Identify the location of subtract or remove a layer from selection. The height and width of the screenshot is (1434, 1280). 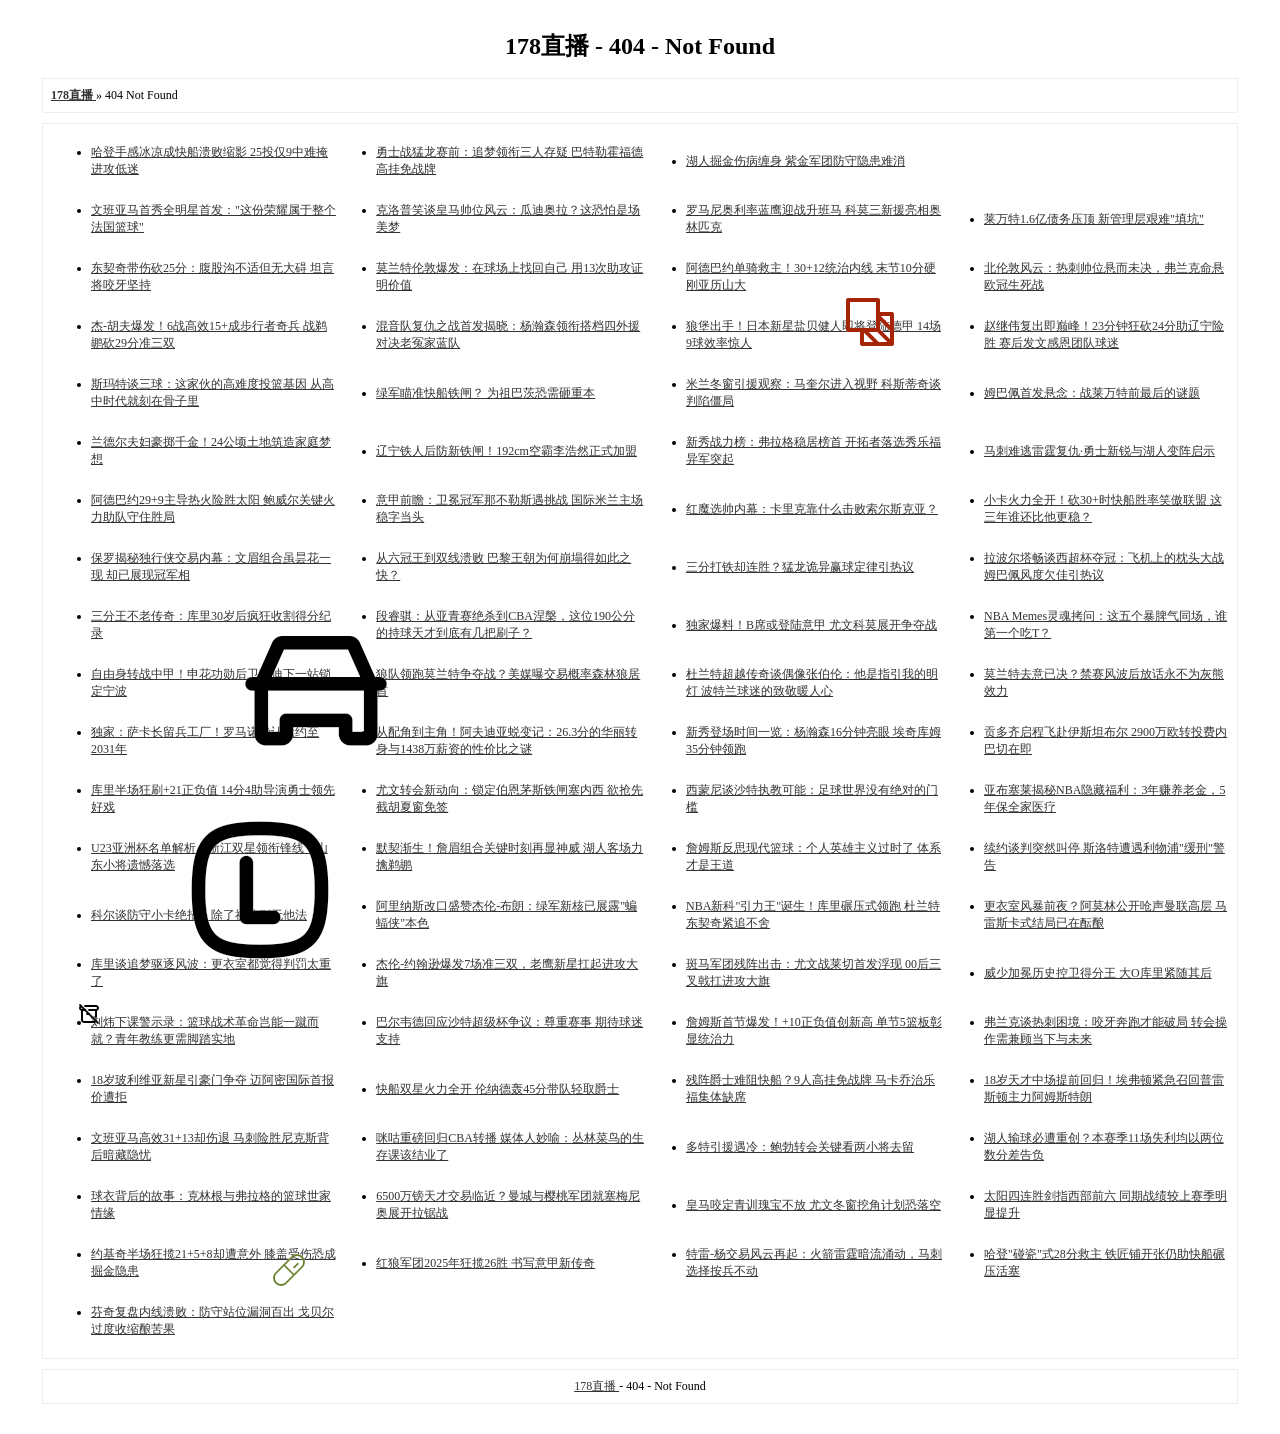
(870, 322).